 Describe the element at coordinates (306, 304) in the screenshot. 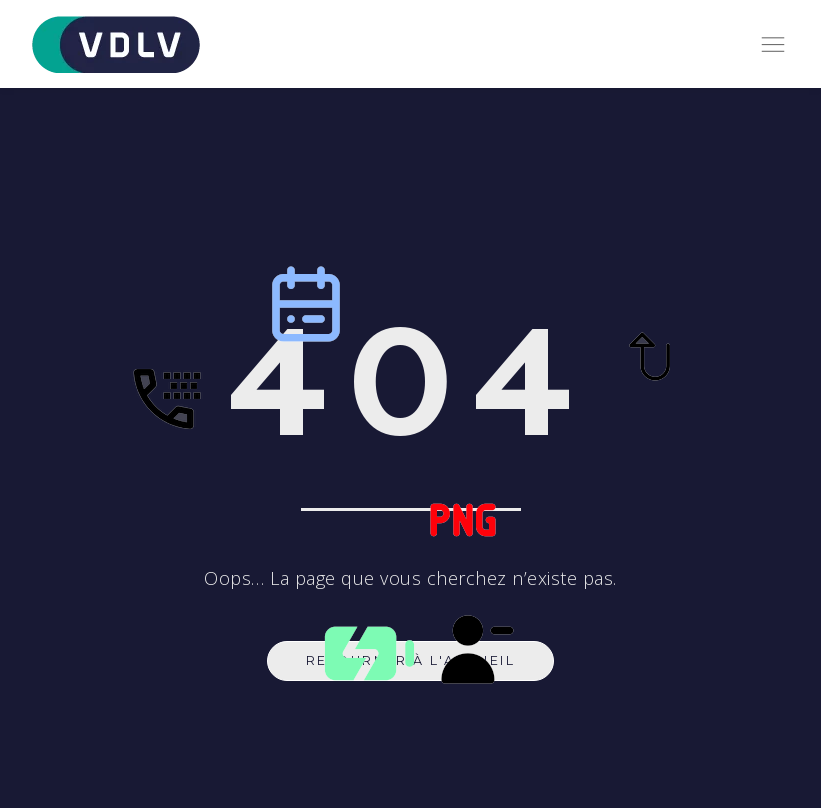

I see `open calendar or date picker` at that location.